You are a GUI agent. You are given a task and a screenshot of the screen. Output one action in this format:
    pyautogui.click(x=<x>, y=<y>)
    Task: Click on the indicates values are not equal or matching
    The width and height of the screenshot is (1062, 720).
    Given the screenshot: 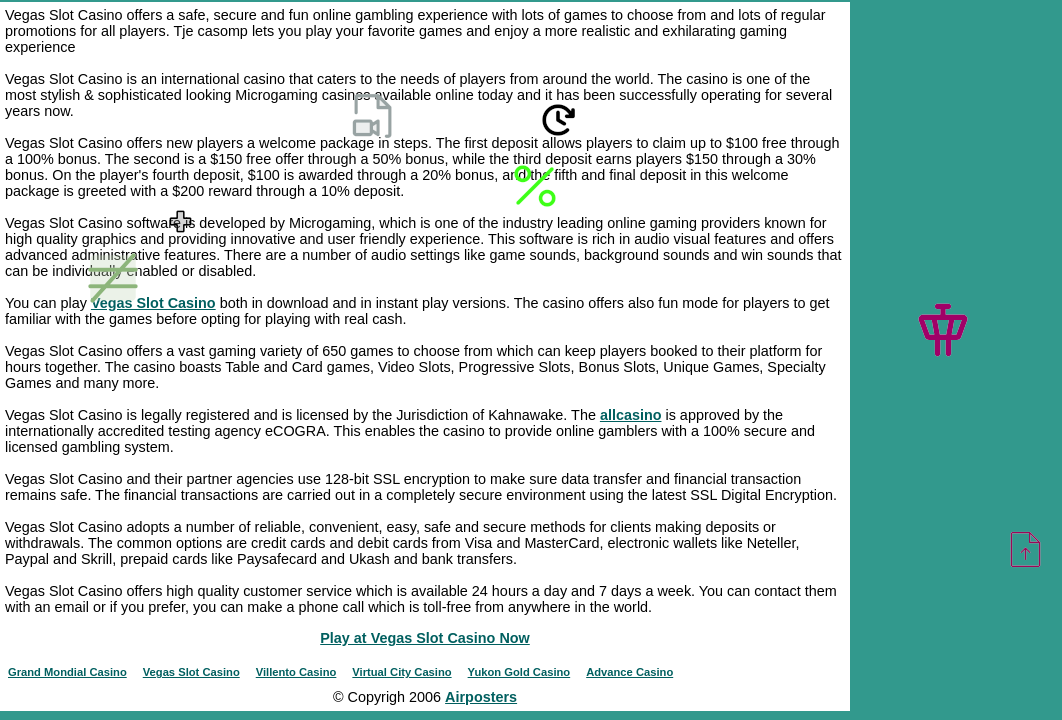 What is the action you would take?
    pyautogui.click(x=113, y=278)
    